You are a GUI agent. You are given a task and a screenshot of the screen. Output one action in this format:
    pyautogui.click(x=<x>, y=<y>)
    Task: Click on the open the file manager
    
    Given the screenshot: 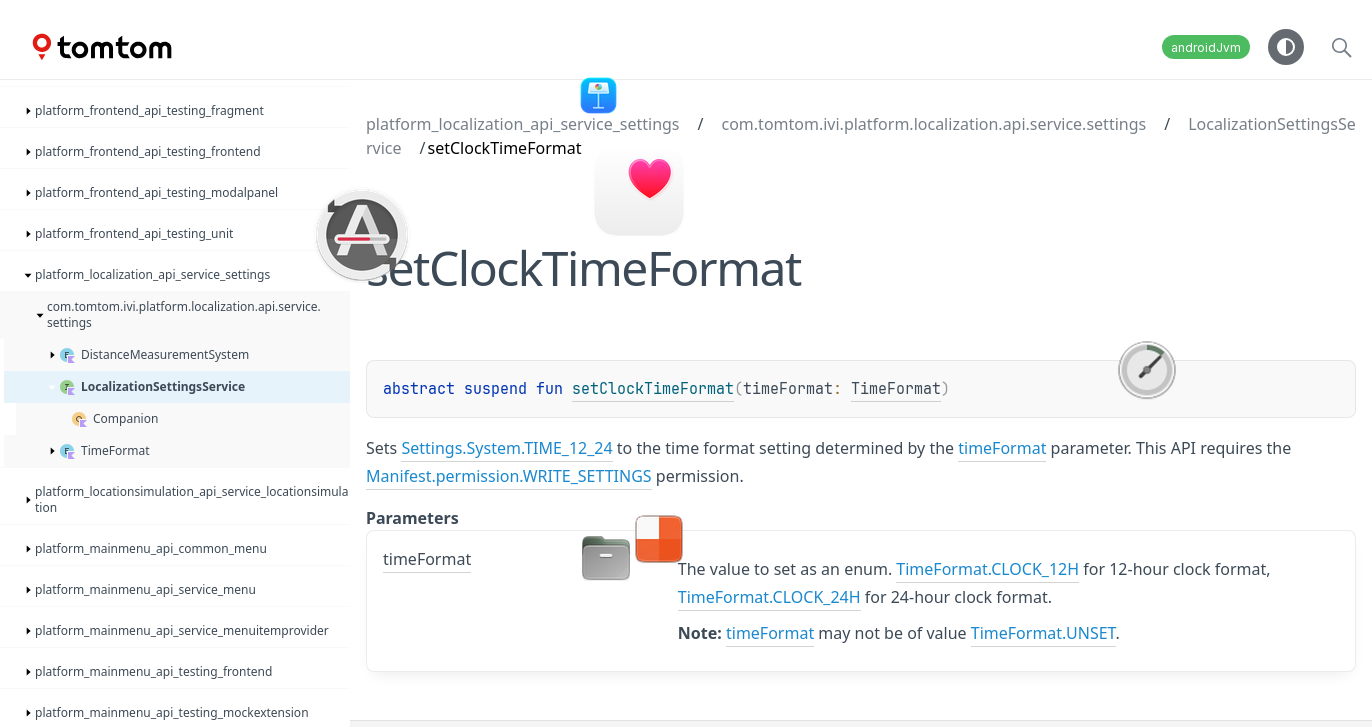 What is the action you would take?
    pyautogui.click(x=606, y=558)
    